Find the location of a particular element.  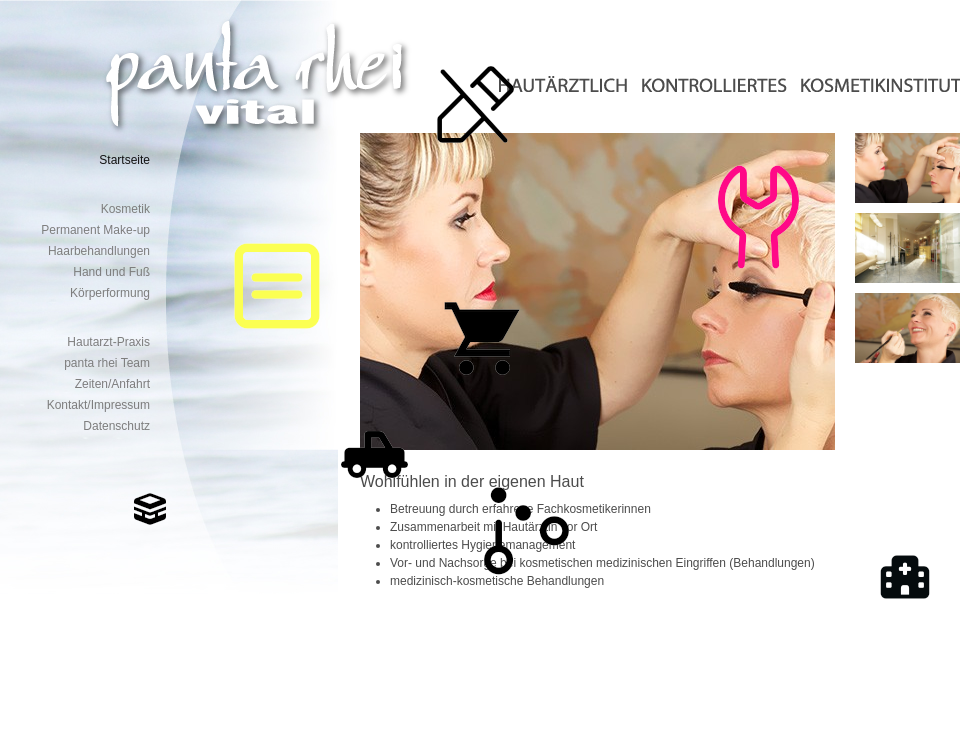

access islamic prayer times or qibla direction is located at coordinates (150, 509).